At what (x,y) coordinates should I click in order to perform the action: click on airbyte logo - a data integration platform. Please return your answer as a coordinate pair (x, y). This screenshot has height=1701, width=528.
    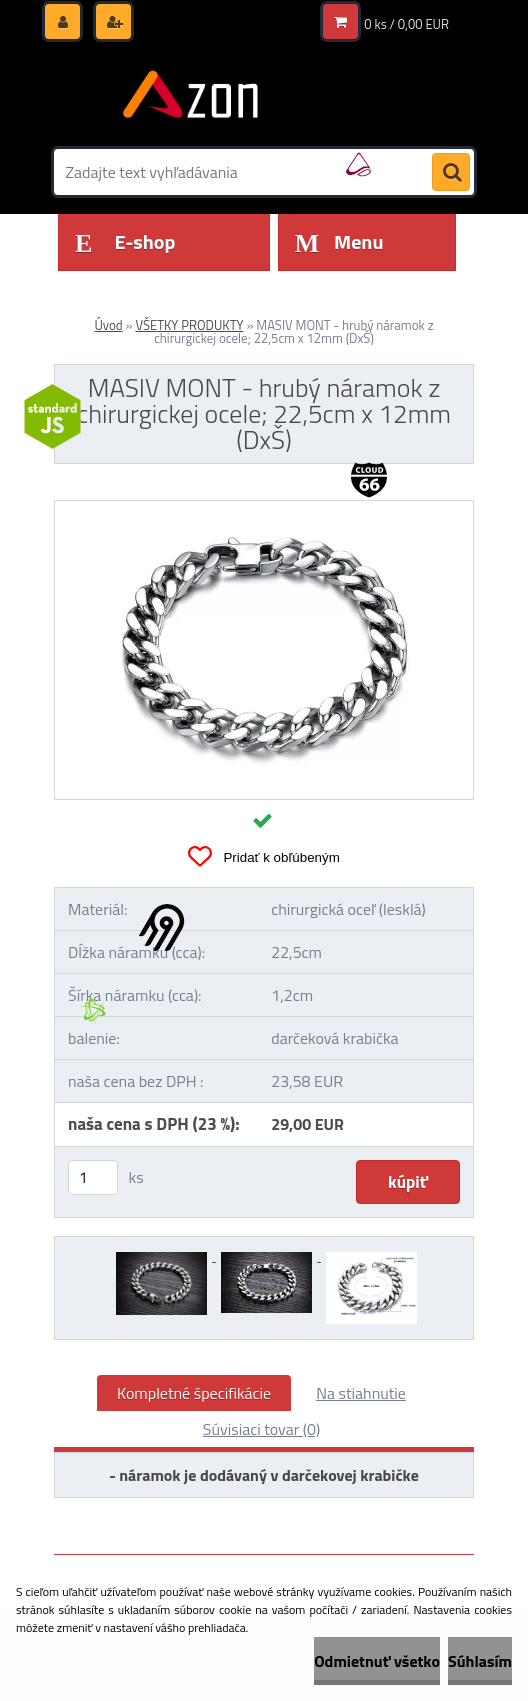
    Looking at the image, I should click on (161, 927).